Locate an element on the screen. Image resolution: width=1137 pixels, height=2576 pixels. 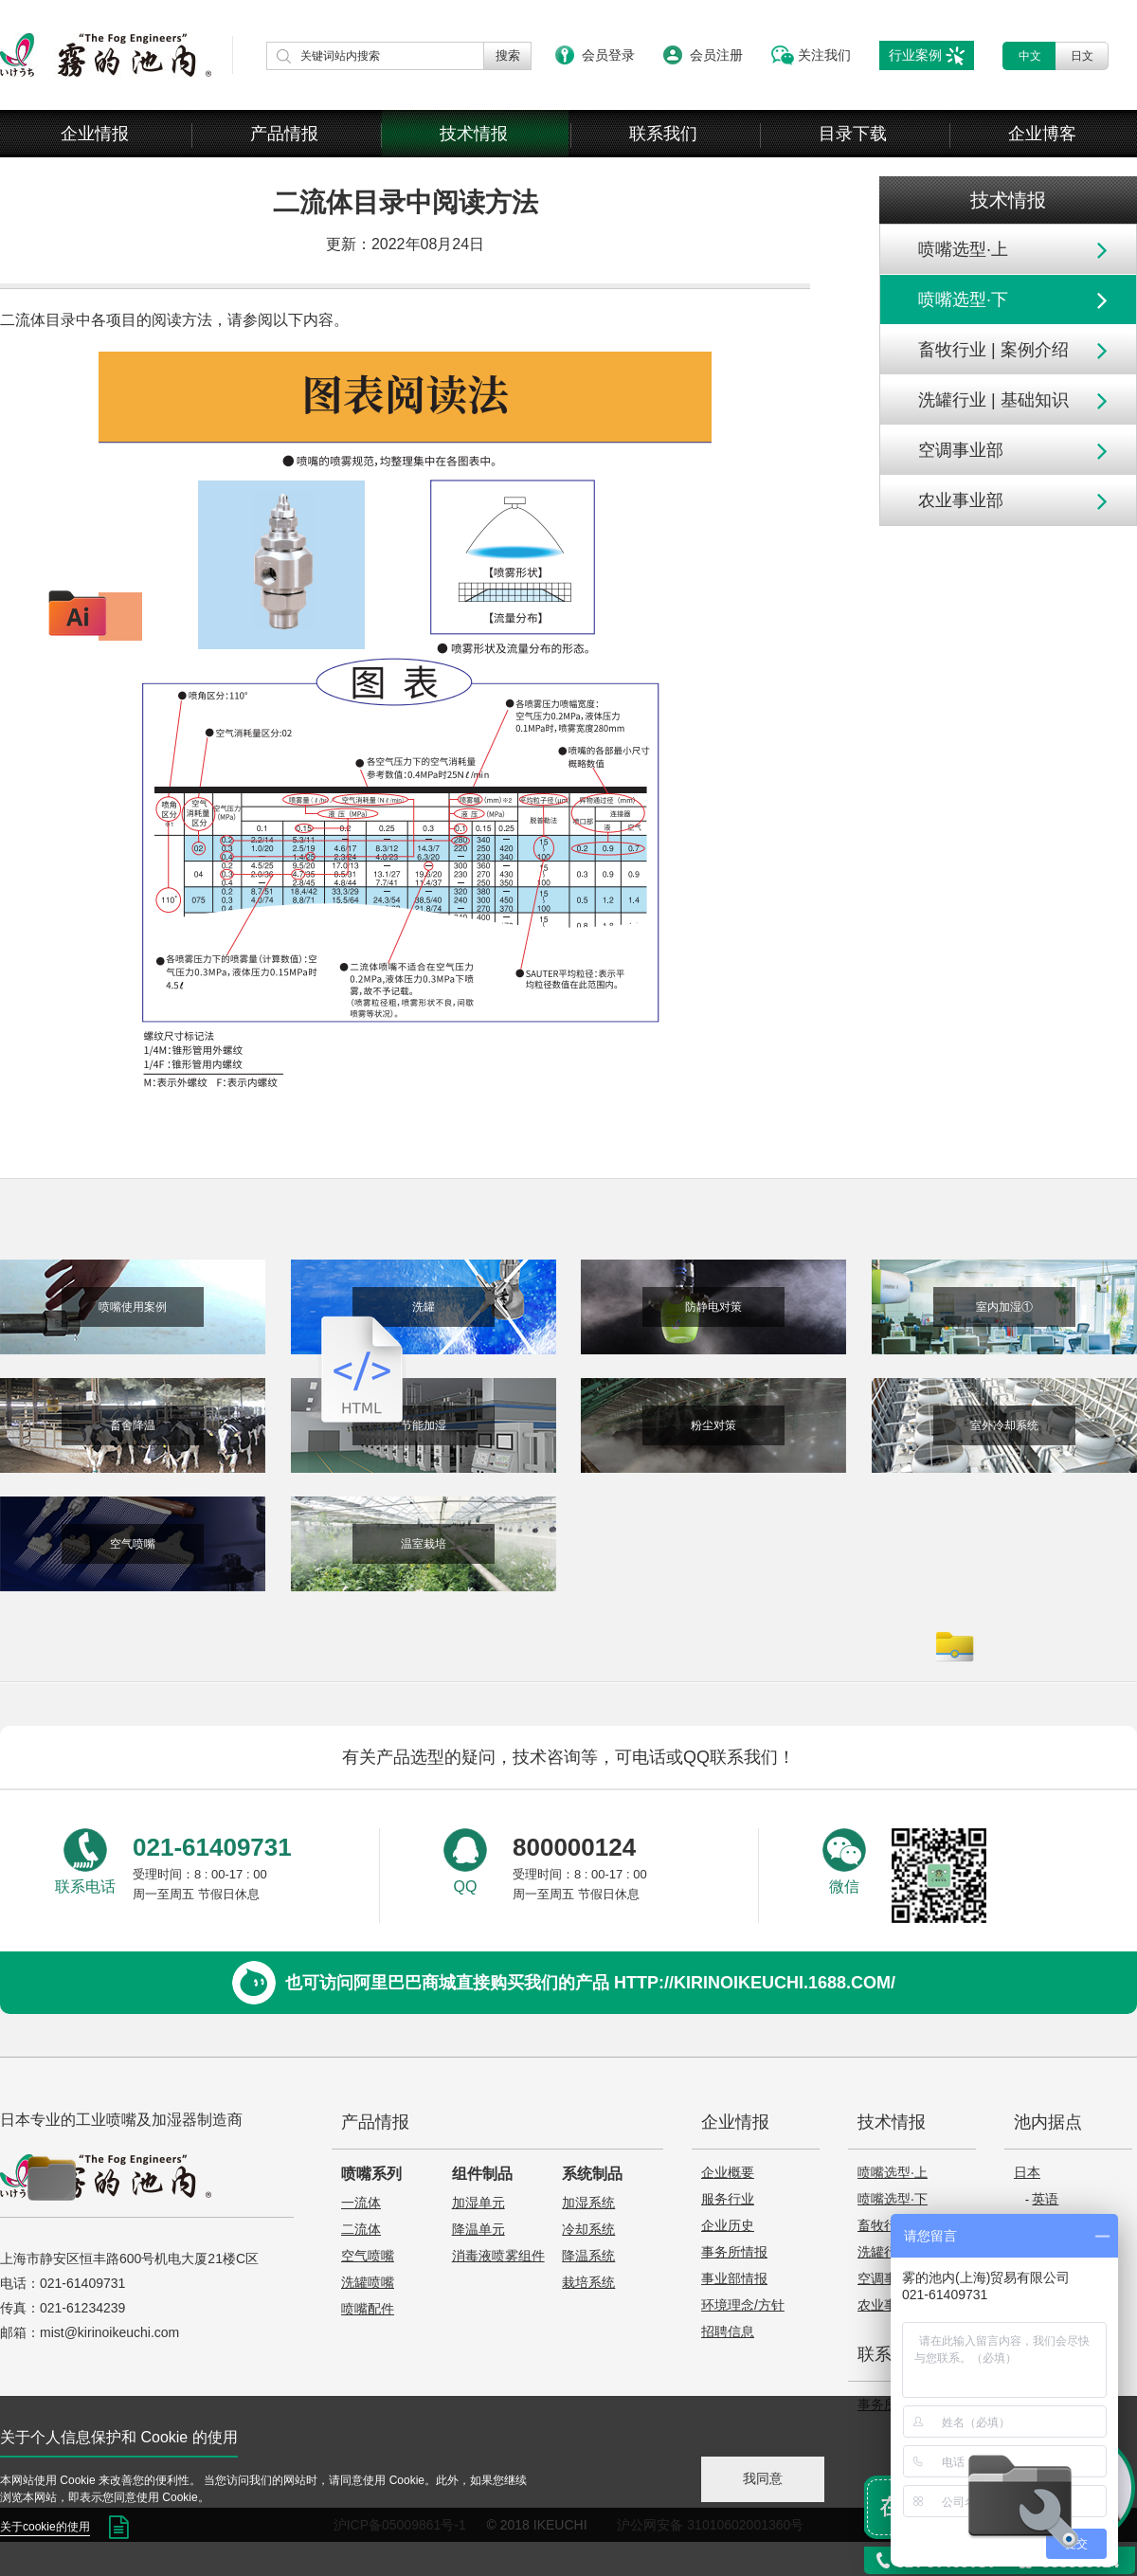
open folder containing Adobe Illustrator files is located at coordinates (77, 614).